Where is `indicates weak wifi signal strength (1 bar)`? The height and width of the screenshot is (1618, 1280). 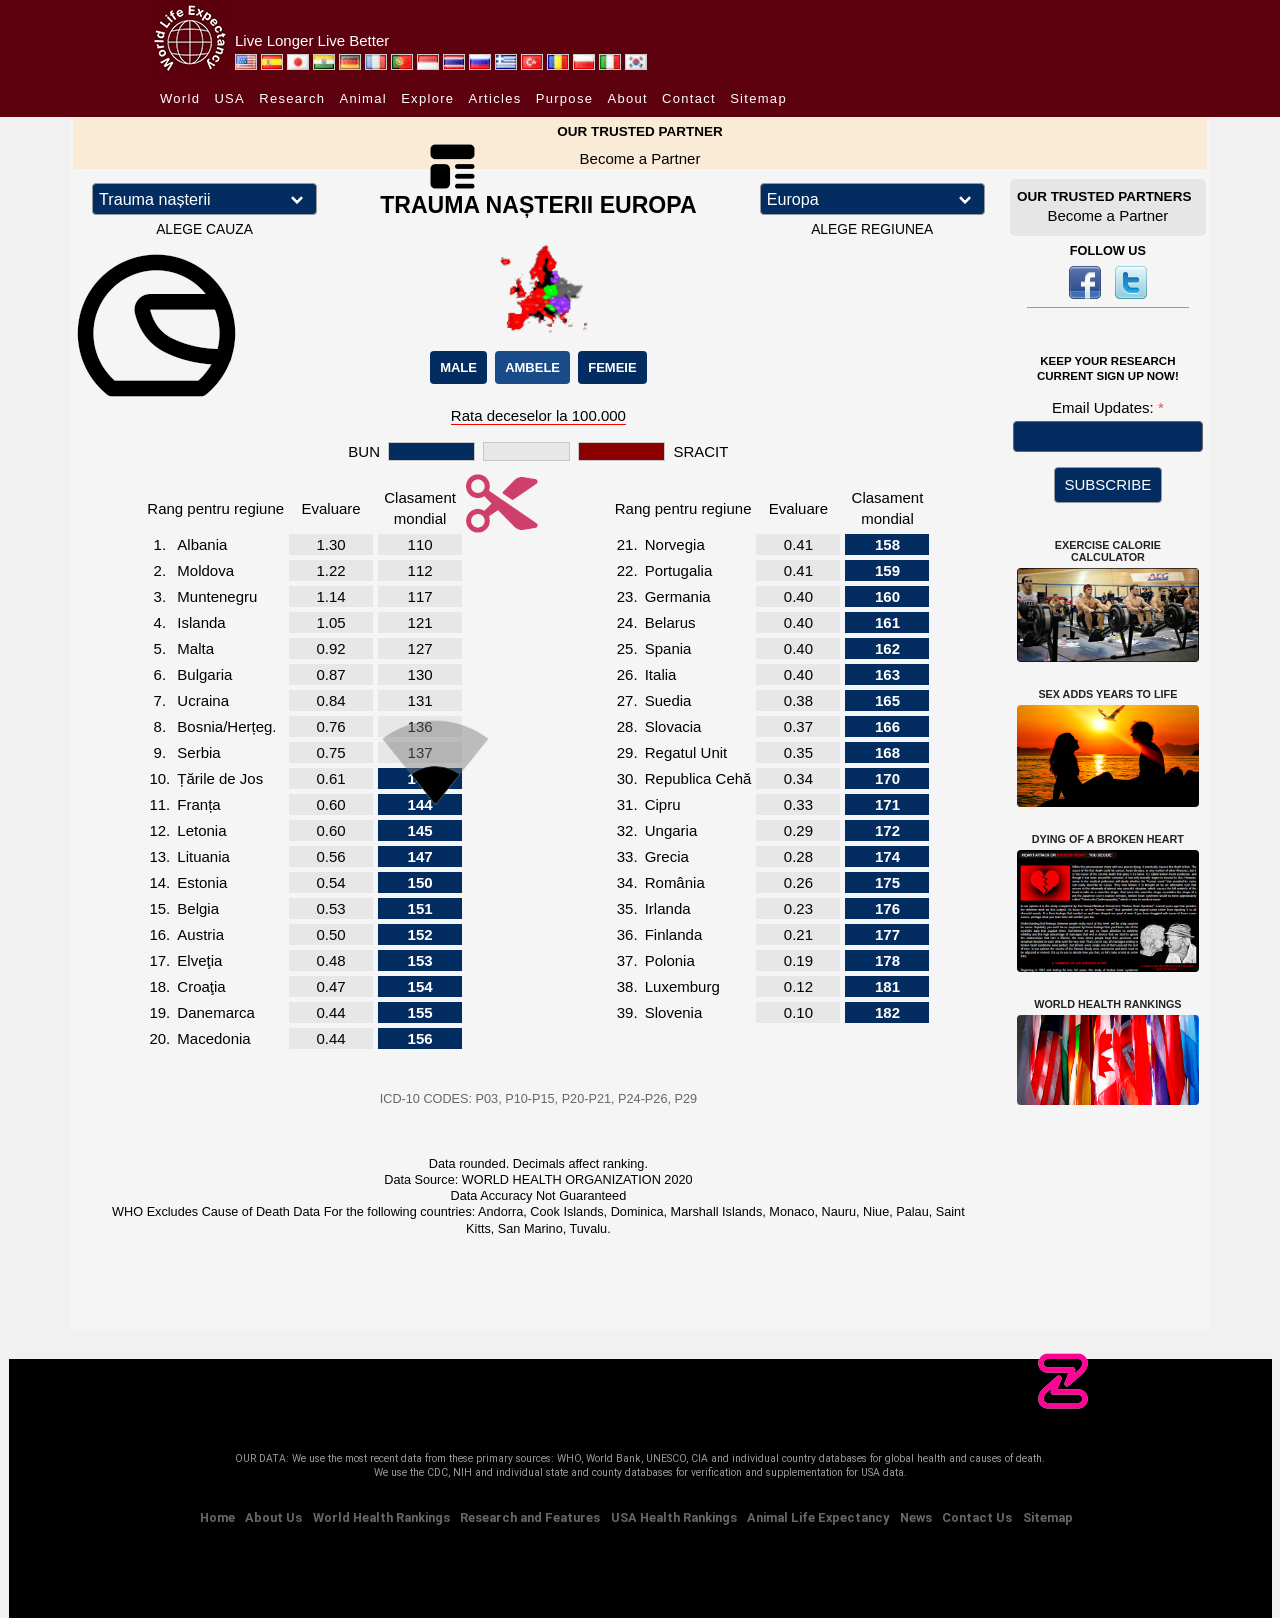
indicates weak wifi signal strength (1 bar) is located at coordinates (435, 761).